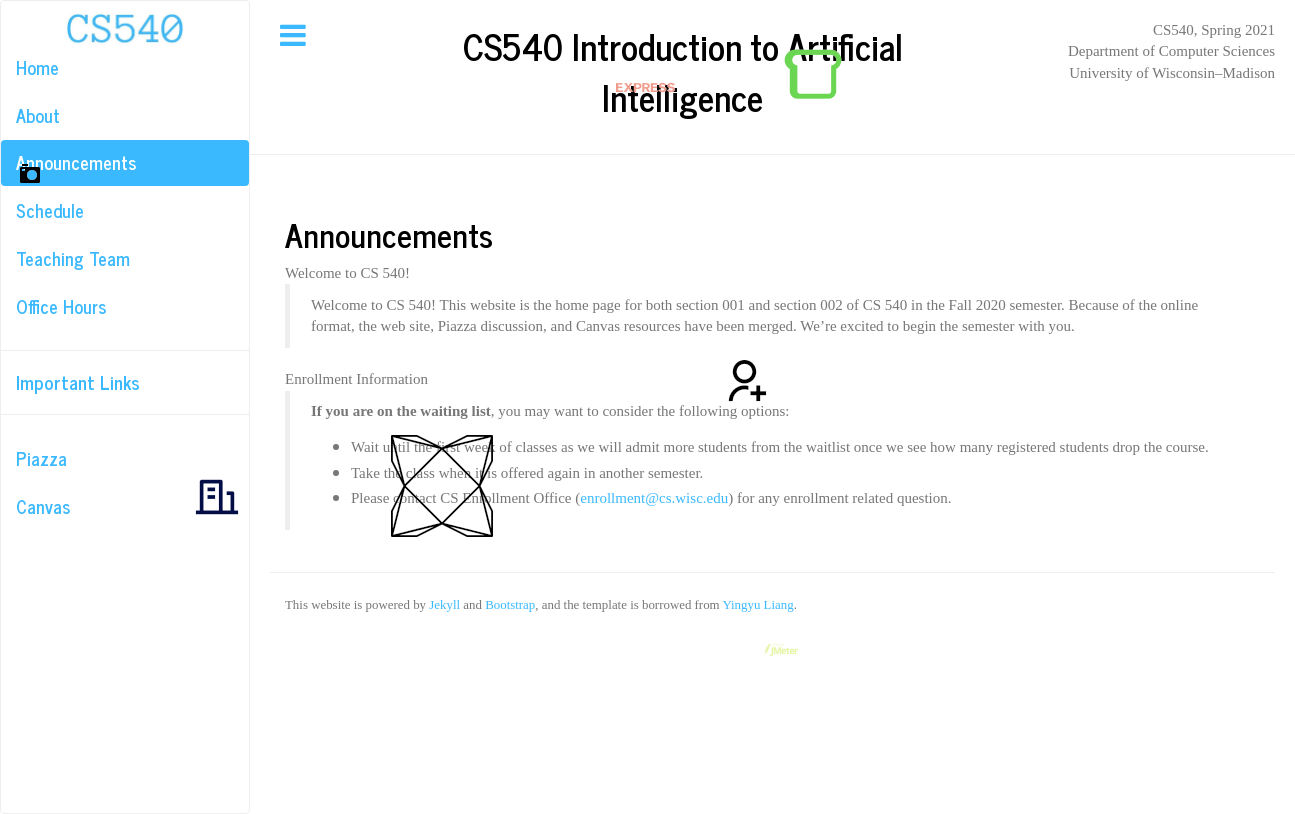 Image resolution: width=1295 pixels, height=814 pixels. I want to click on browse bakery or bread products, so click(813, 73).